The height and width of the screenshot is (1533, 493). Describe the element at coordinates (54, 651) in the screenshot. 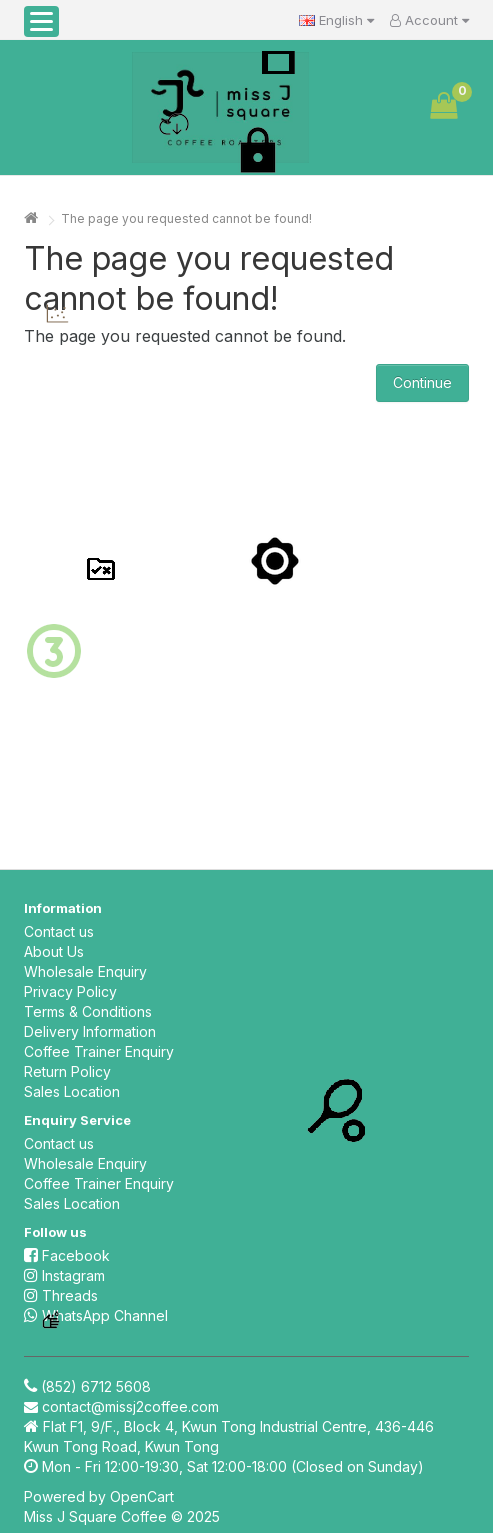

I see `indicates step three in a multi-step process` at that location.